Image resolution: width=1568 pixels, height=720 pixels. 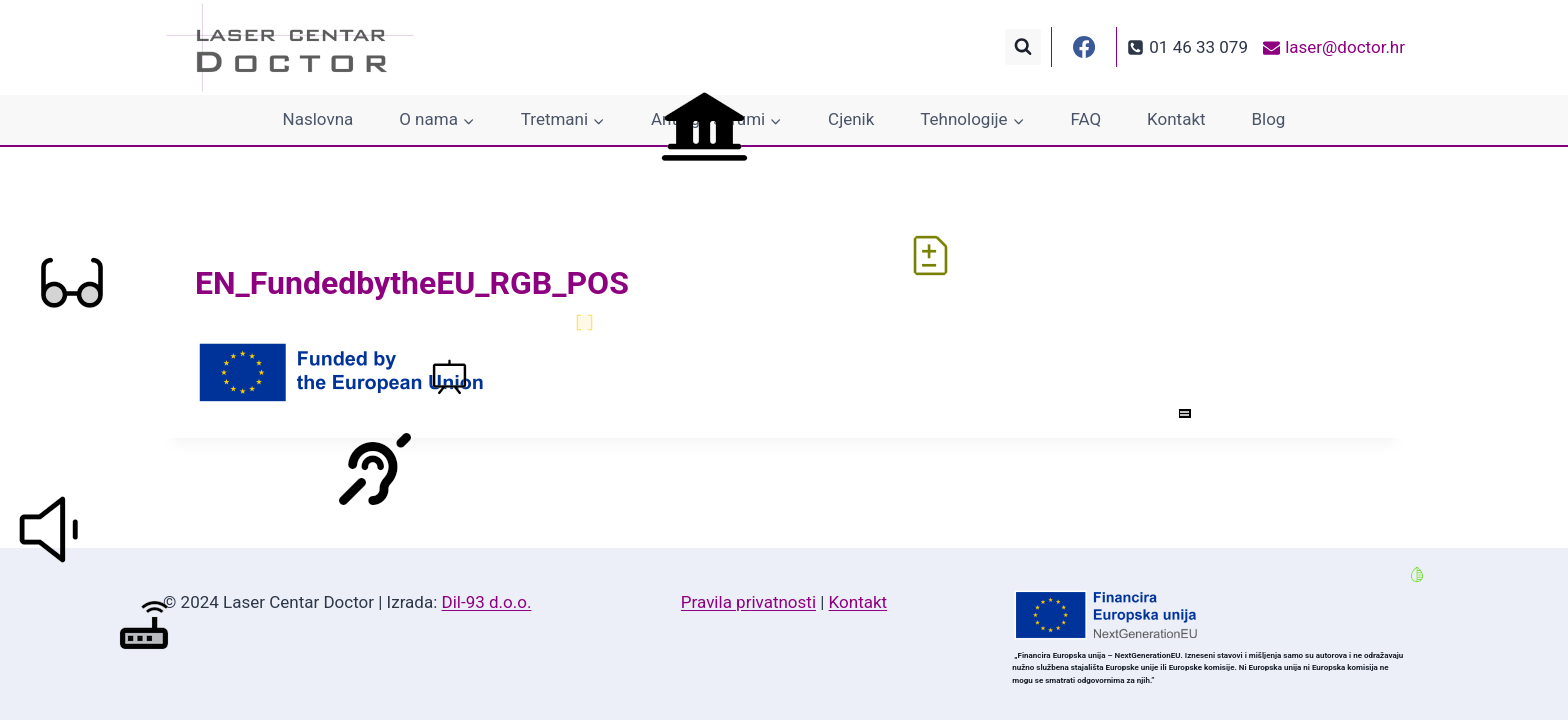 I want to click on view or edit code snippets, so click(x=584, y=322).